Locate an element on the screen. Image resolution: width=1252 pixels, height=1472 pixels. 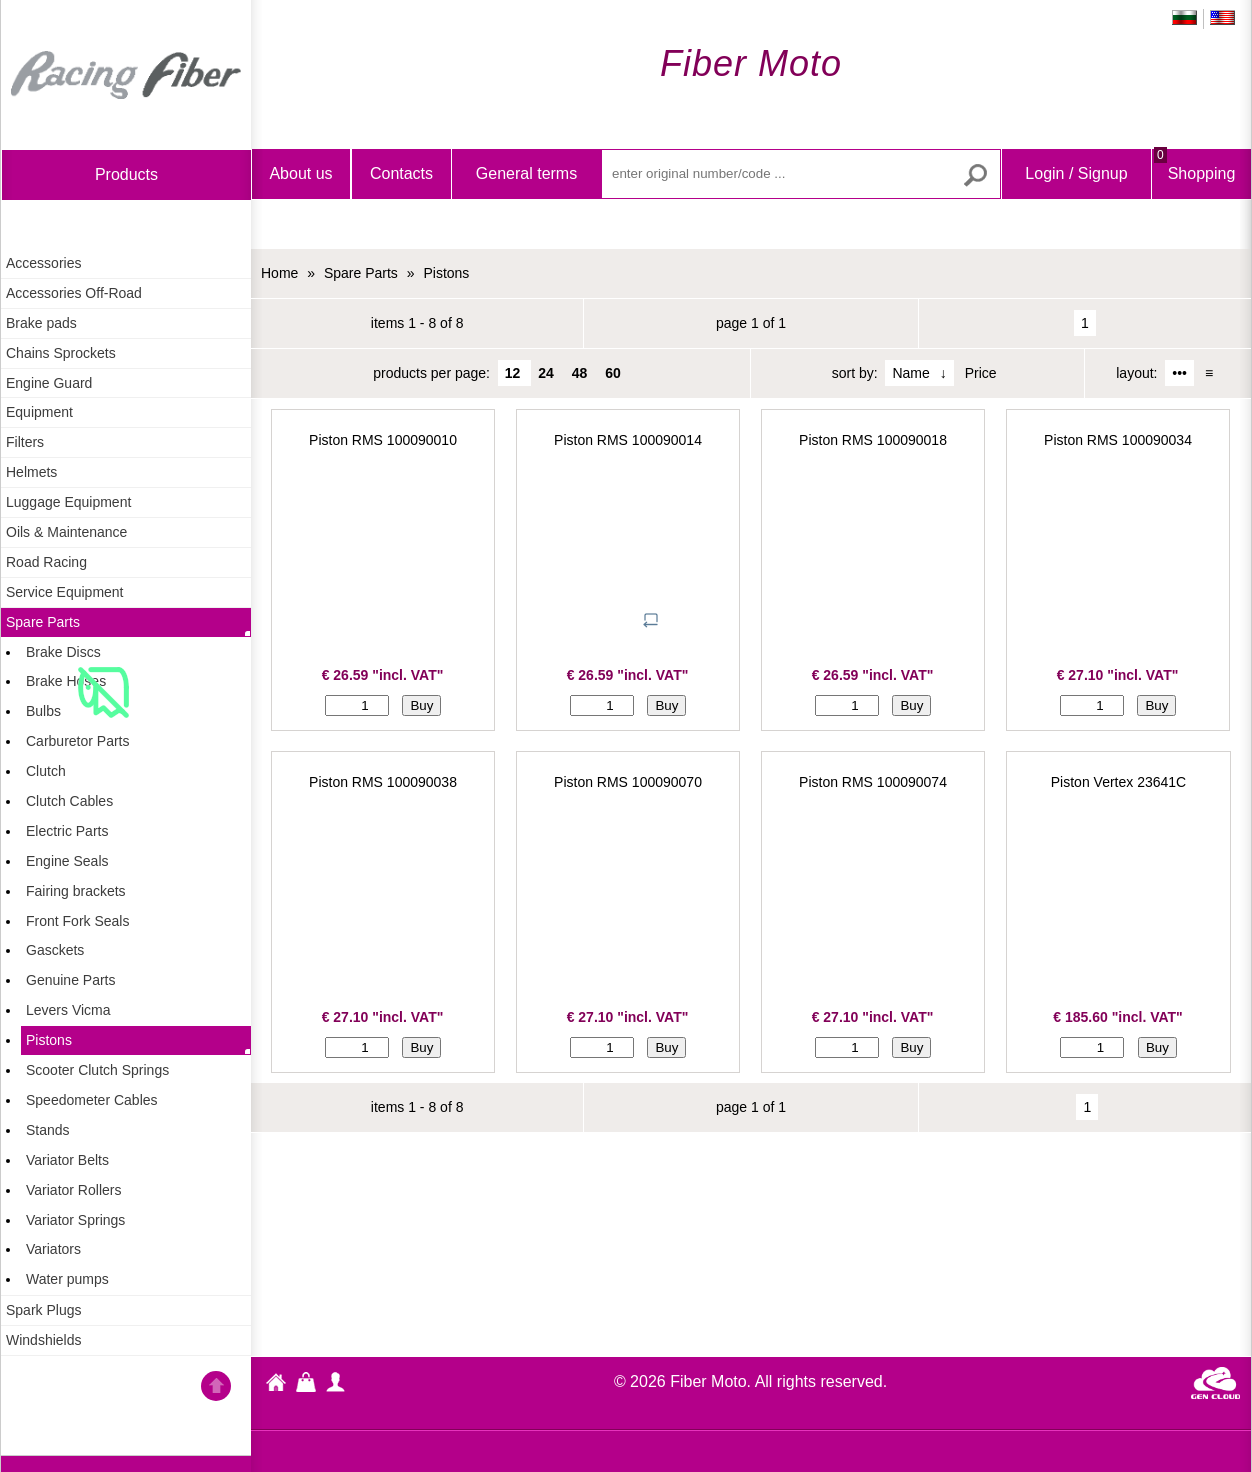
indicates toilet paper is out of stock is located at coordinates (103, 692).